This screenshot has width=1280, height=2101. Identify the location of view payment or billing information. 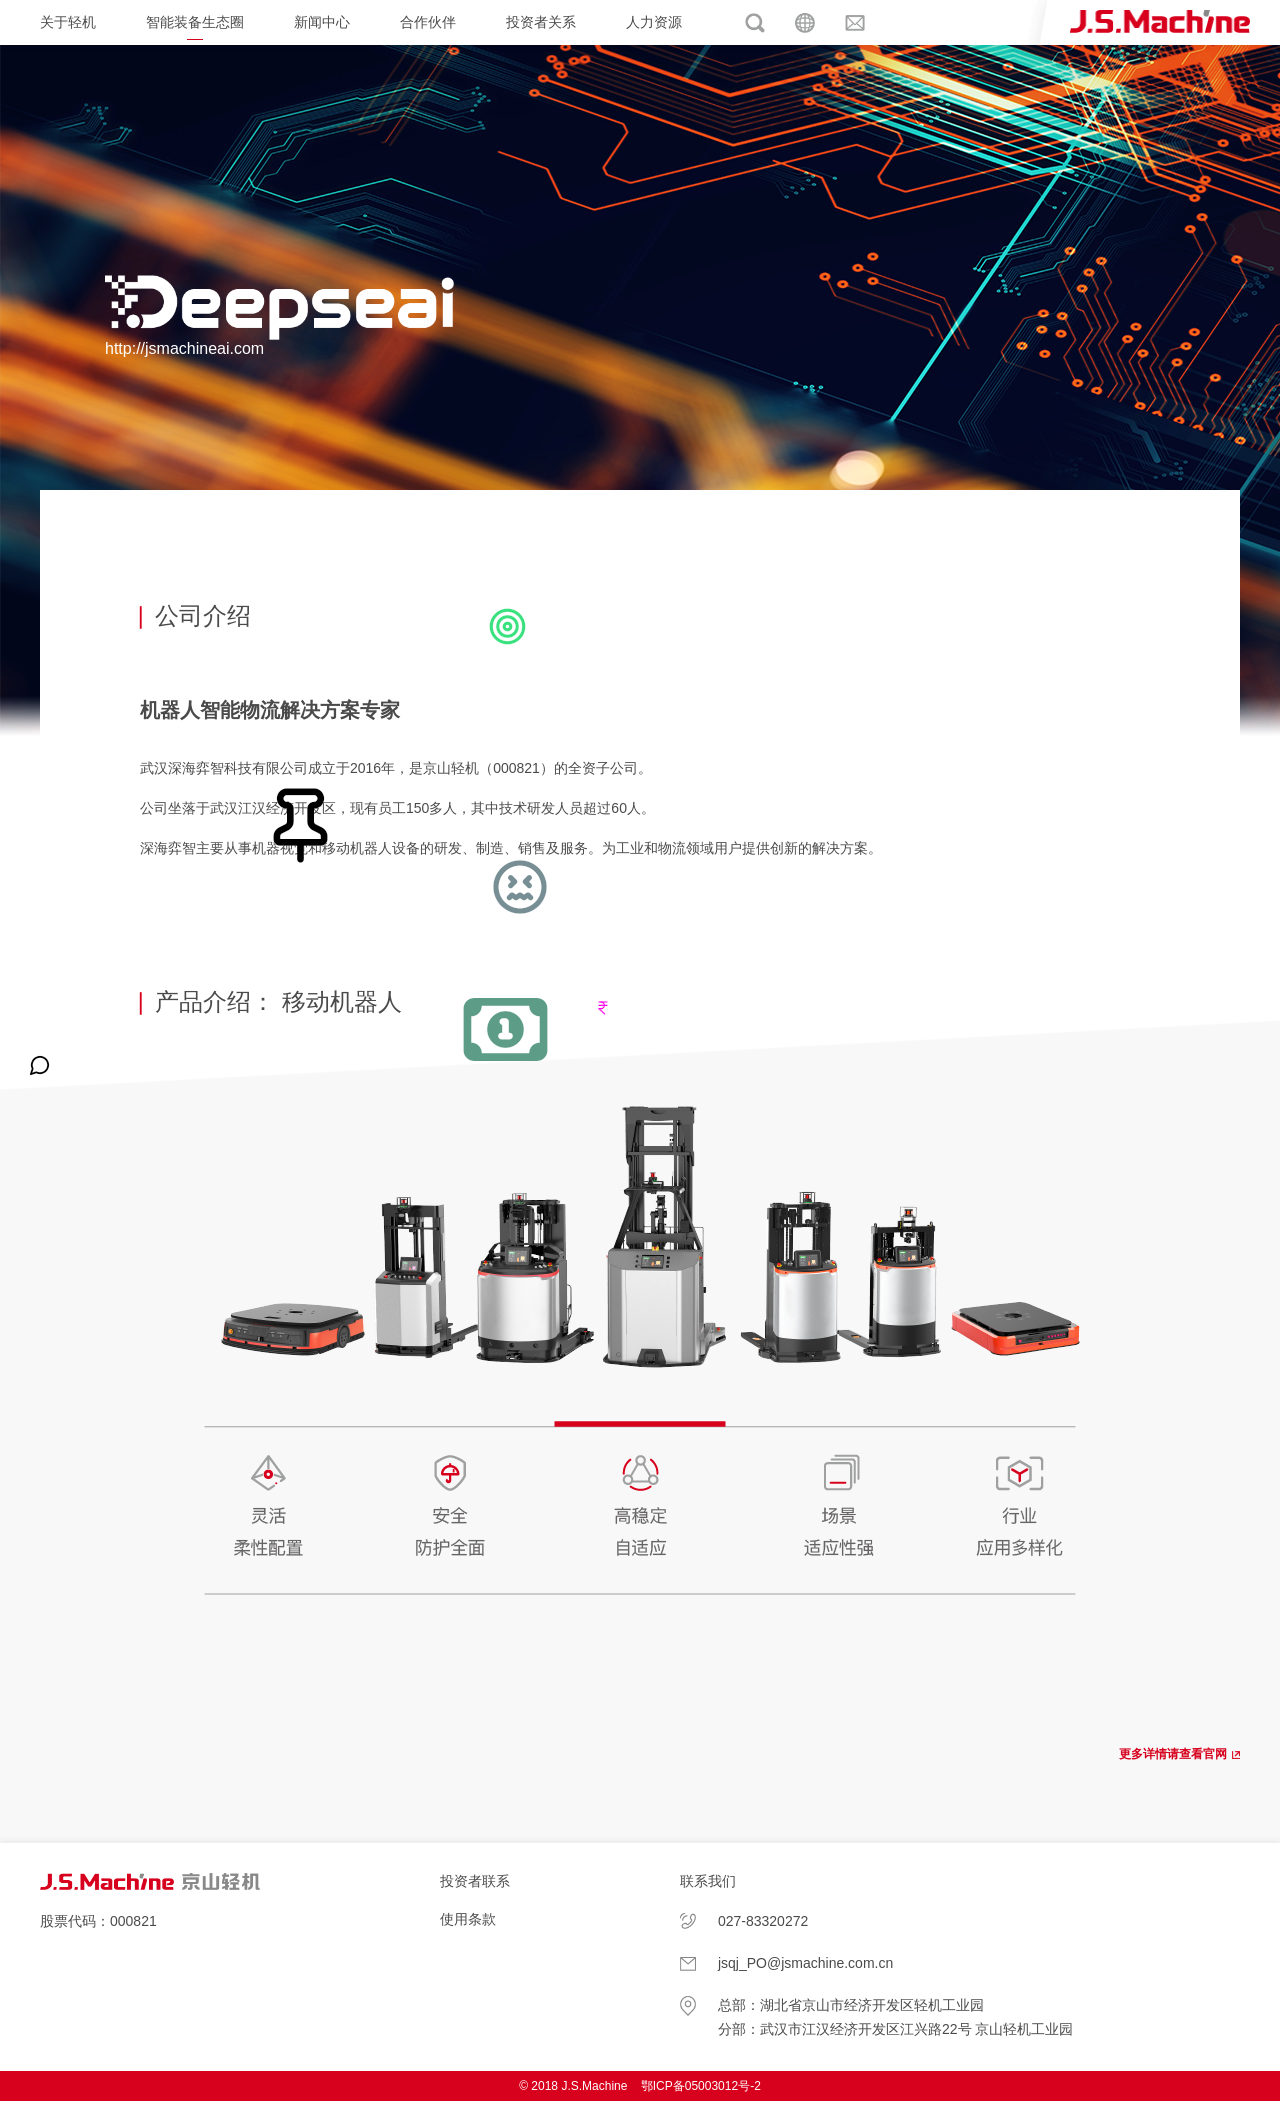
(505, 1029).